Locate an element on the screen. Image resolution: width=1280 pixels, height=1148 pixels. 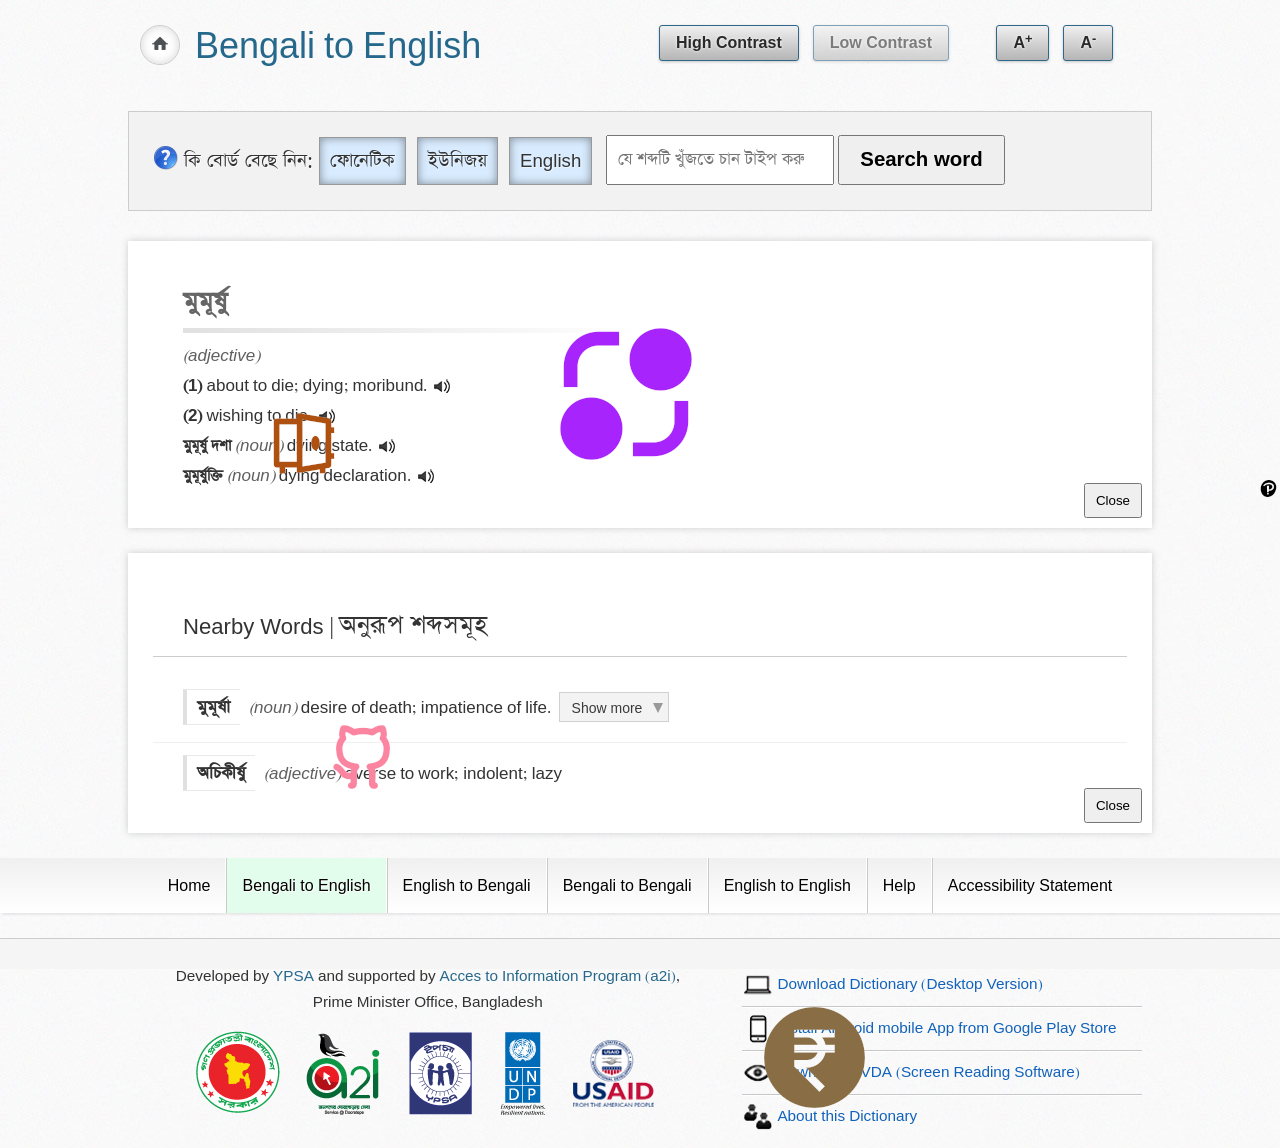
access secure storage or vault is located at coordinates (302, 444).